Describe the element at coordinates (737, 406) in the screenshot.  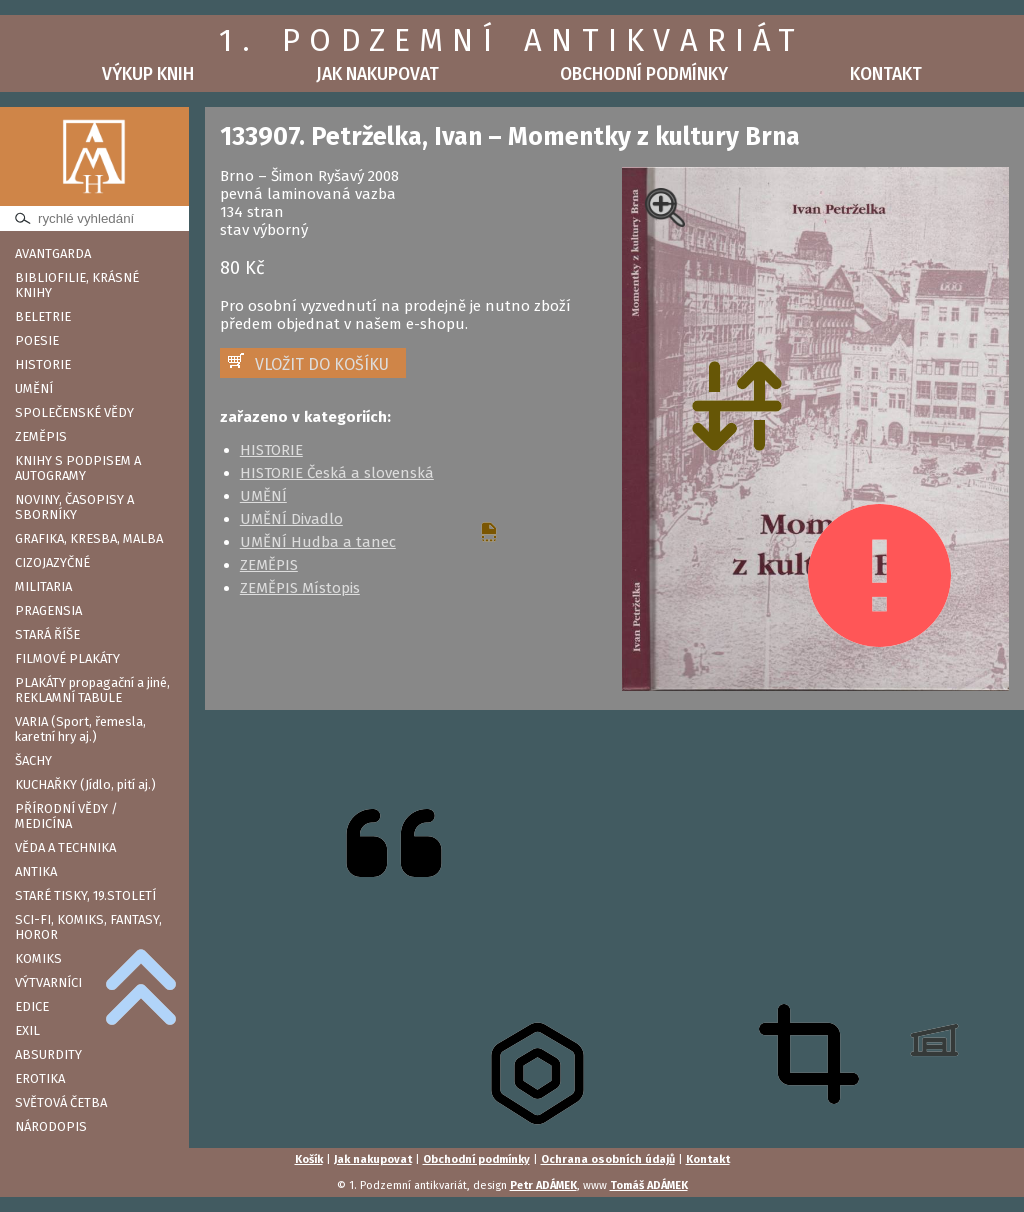
I see `swap or exchange items between two lists` at that location.